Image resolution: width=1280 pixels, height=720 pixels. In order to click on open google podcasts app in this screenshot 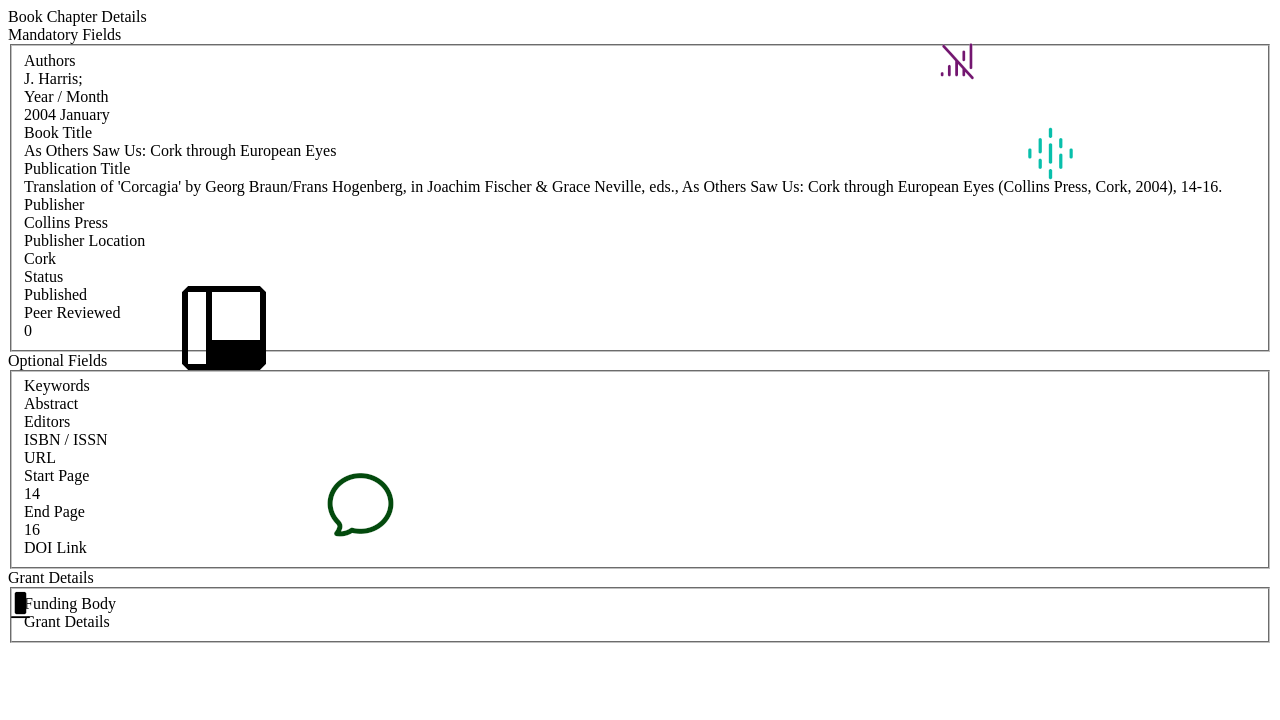, I will do `click(1050, 153)`.